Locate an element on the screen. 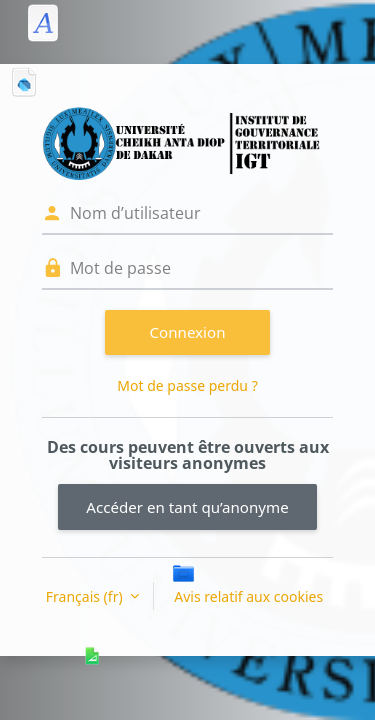 This screenshot has height=720, width=375. a font file or typography document is located at coordinates (43, 23).